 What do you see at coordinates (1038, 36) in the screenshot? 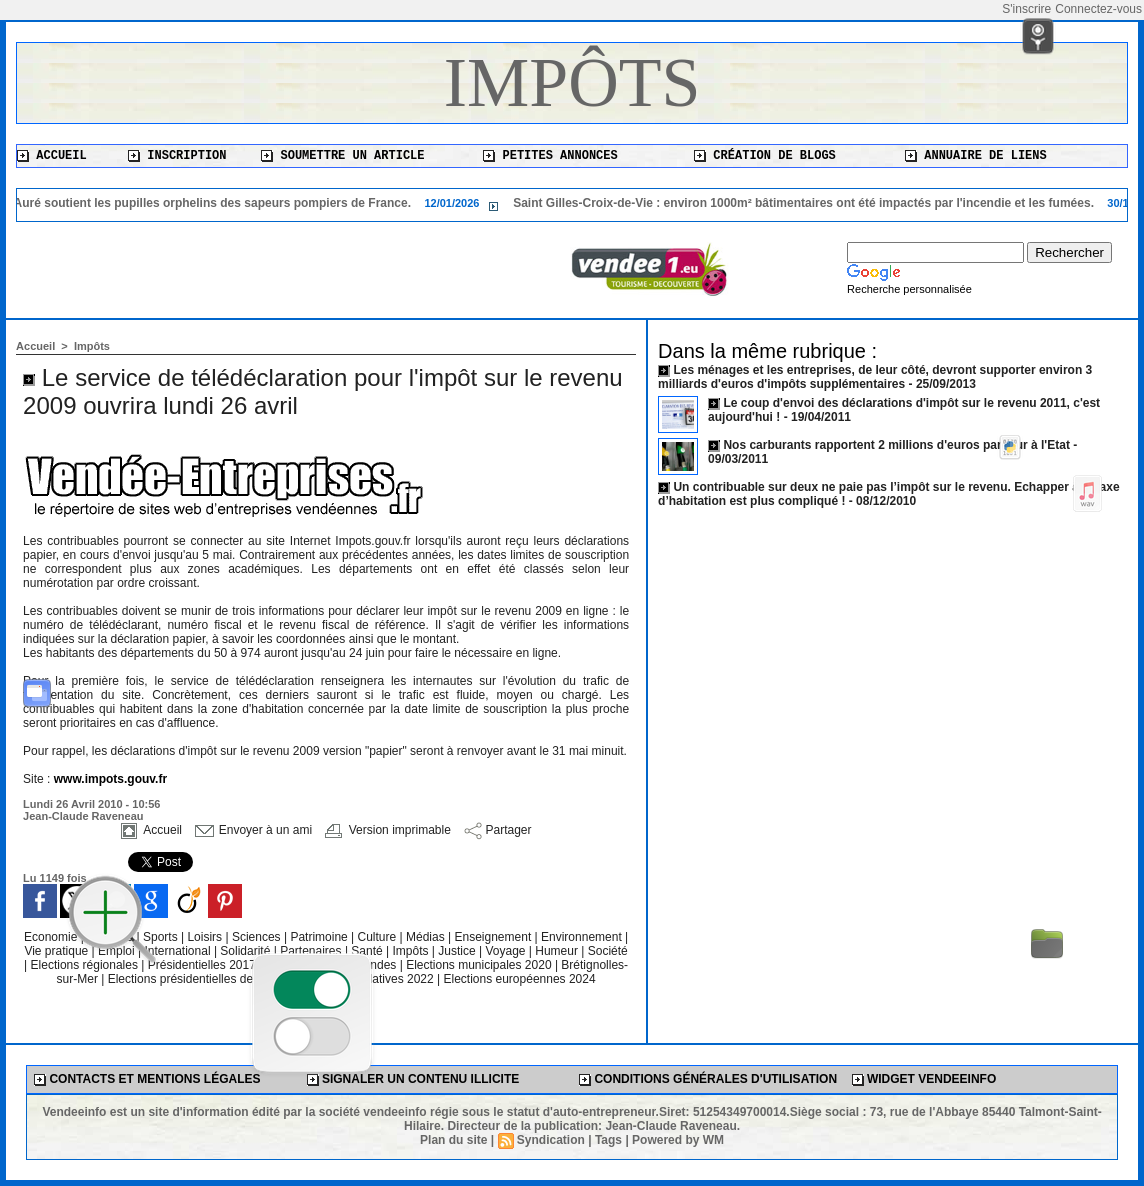
I see `archive selected email messages` at bounding box center [1038, 36].